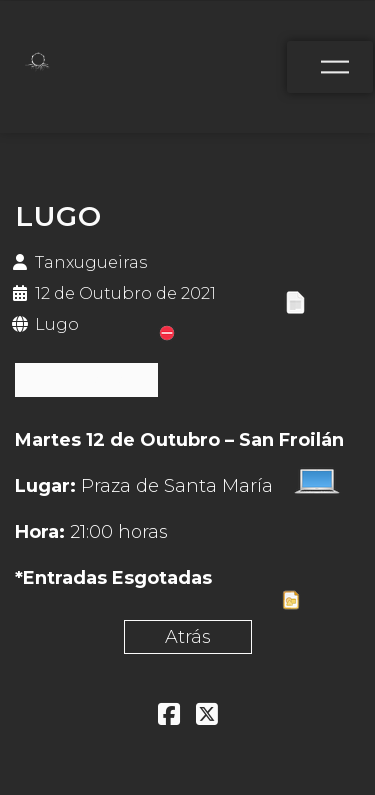  Describe the element at coordinates (317, 478) in the screenshot. I see `indicates this macbook air in system preferences` at that location.